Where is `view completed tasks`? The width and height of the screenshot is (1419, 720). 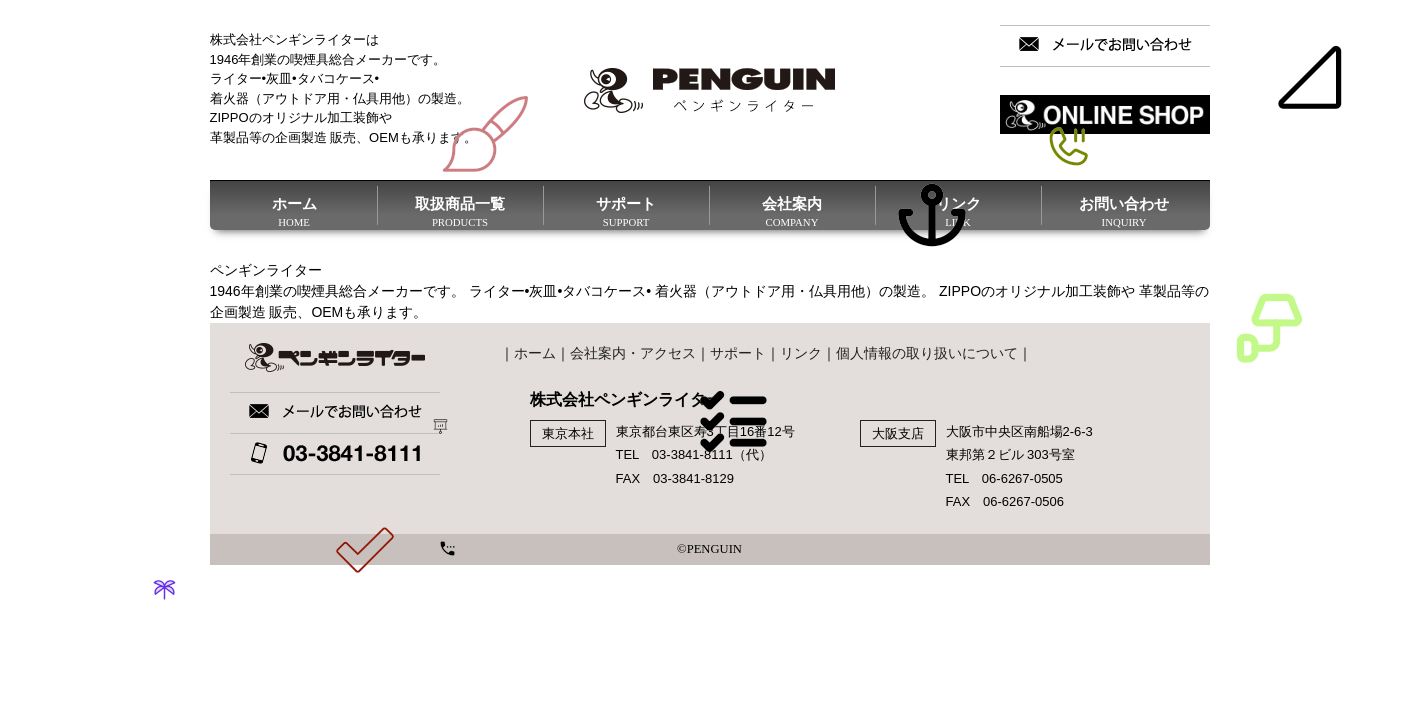
view completed tasks is located at coordinates (733, 421).